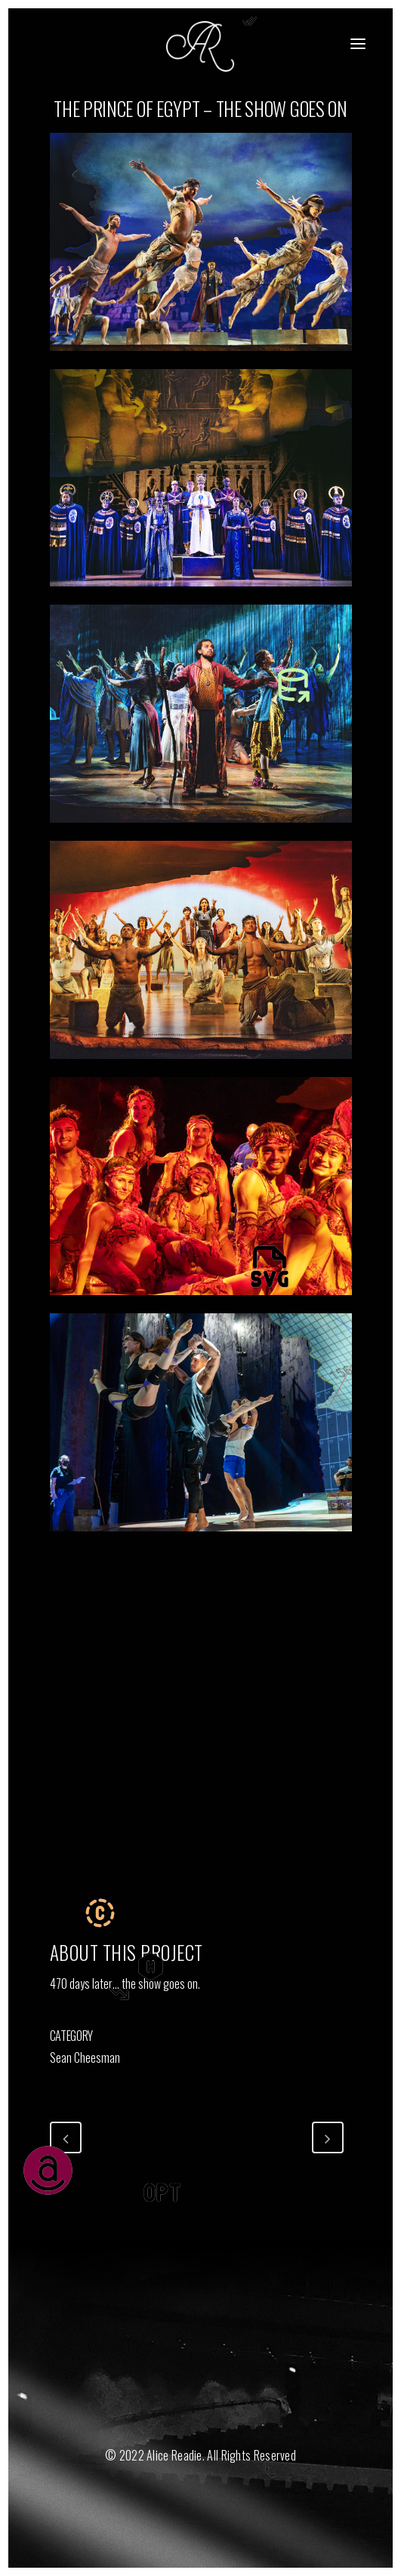 Image resolution: width=401 pixels, height=2576 pixels. I want to click on indicates copyright or content protection status, so click(100, 1913).